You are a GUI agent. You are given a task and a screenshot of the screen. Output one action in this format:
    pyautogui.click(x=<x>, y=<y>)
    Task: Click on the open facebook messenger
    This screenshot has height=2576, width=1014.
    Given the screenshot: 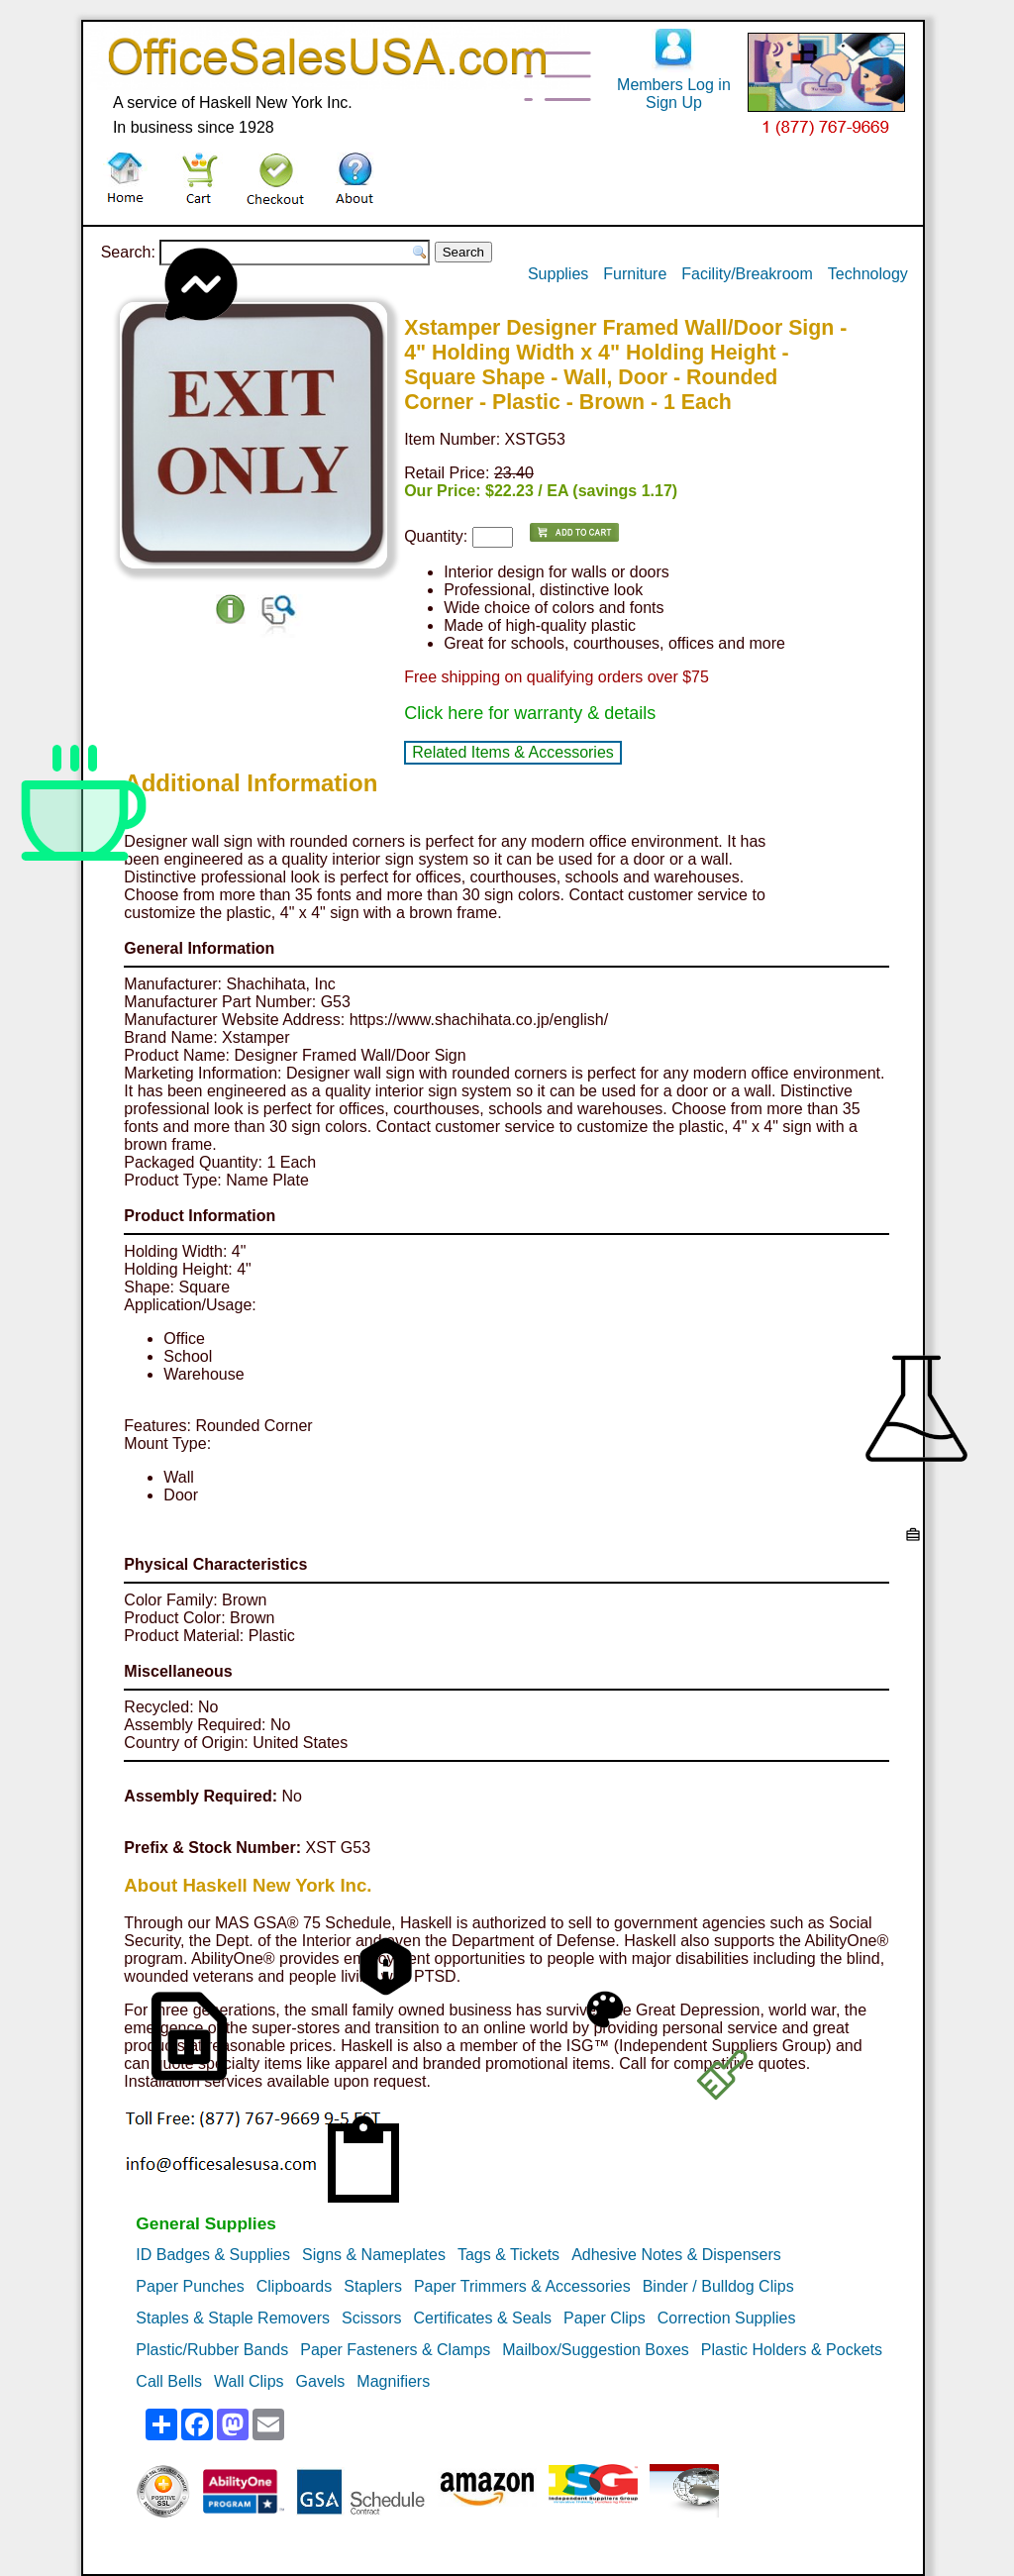 What is the action you would take?
    pyautogui.click(x=201, y=284)
    